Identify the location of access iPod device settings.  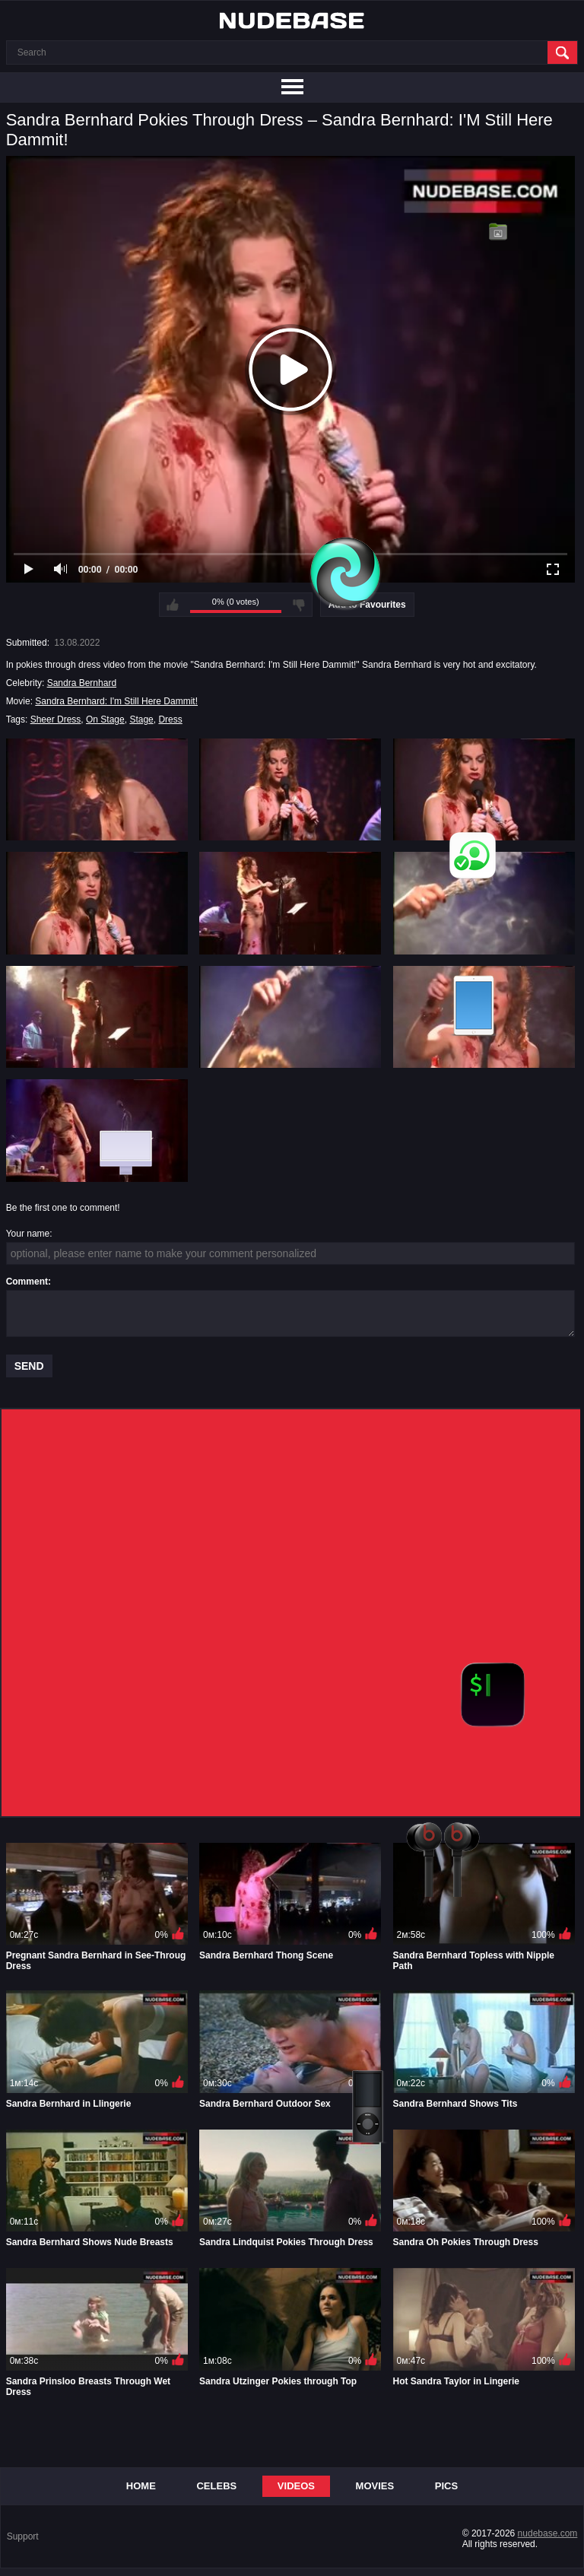
(367, 2107).